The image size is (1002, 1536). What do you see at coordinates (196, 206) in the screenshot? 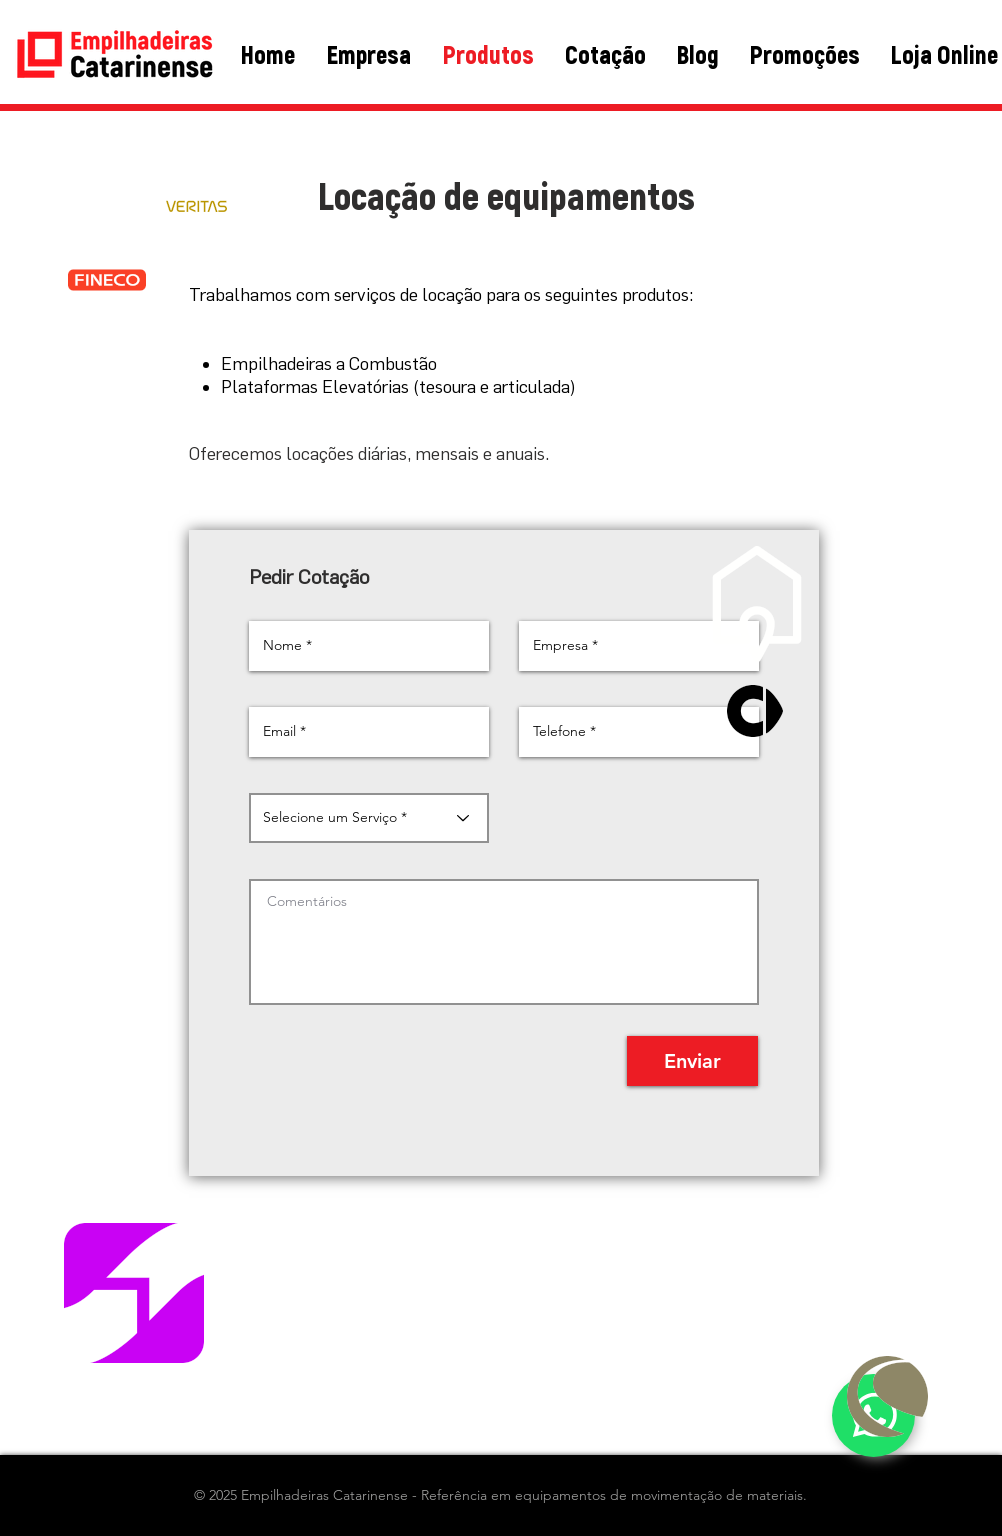
I see `veritas brand logo` at bounding box center [196, 206].